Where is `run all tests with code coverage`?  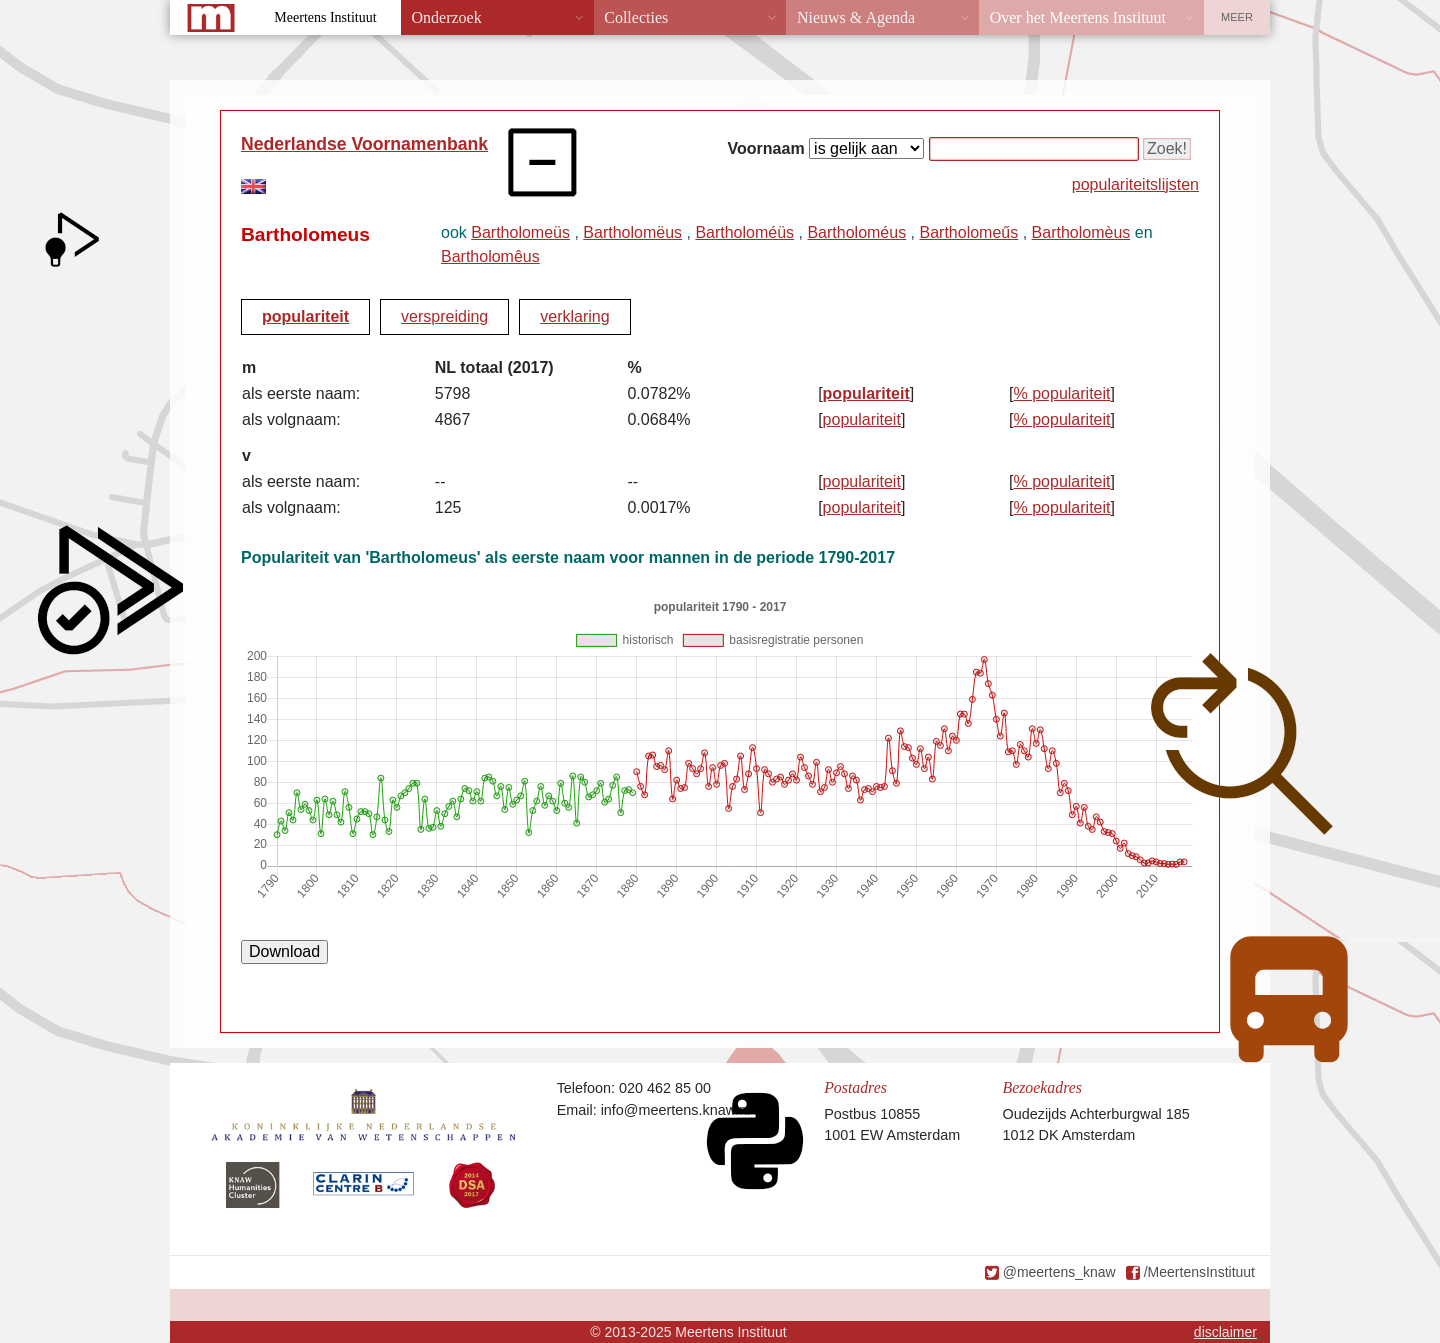
run all tests with code coverage is located at coordinates (112, 583).